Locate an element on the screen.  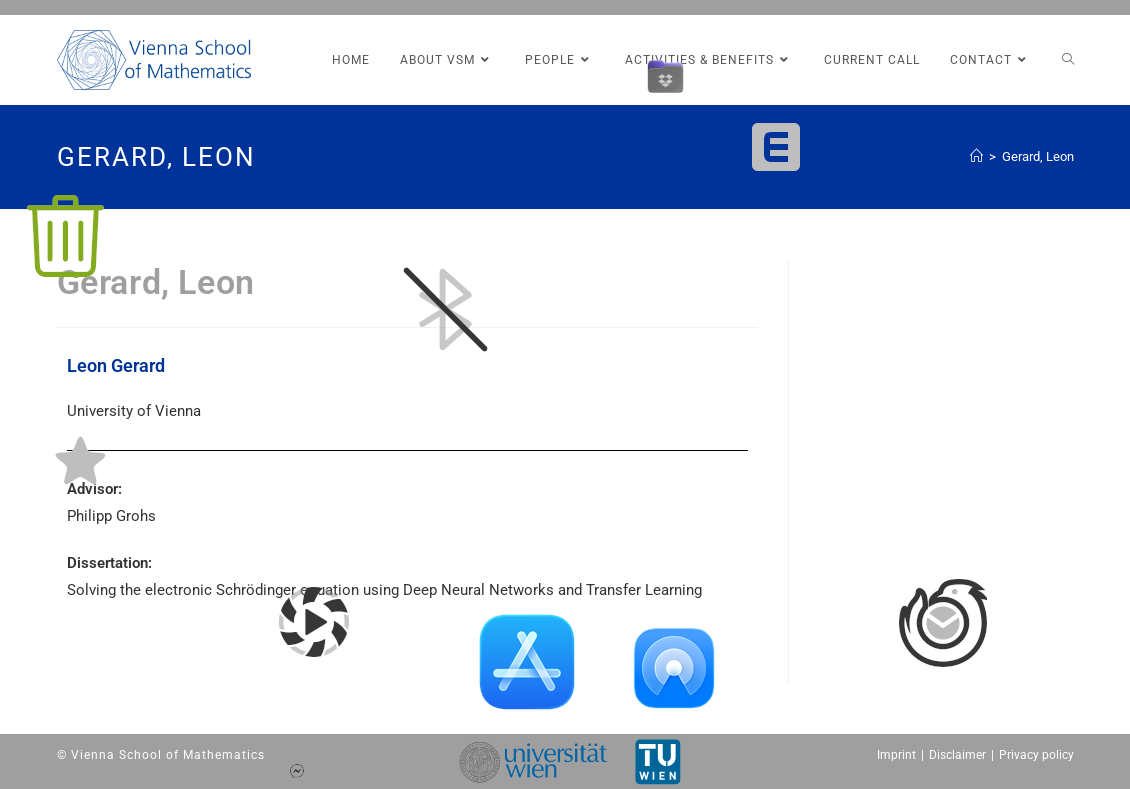
open Caprine, a Facebook Messenger desktop client is located at coordinates (297, 771).